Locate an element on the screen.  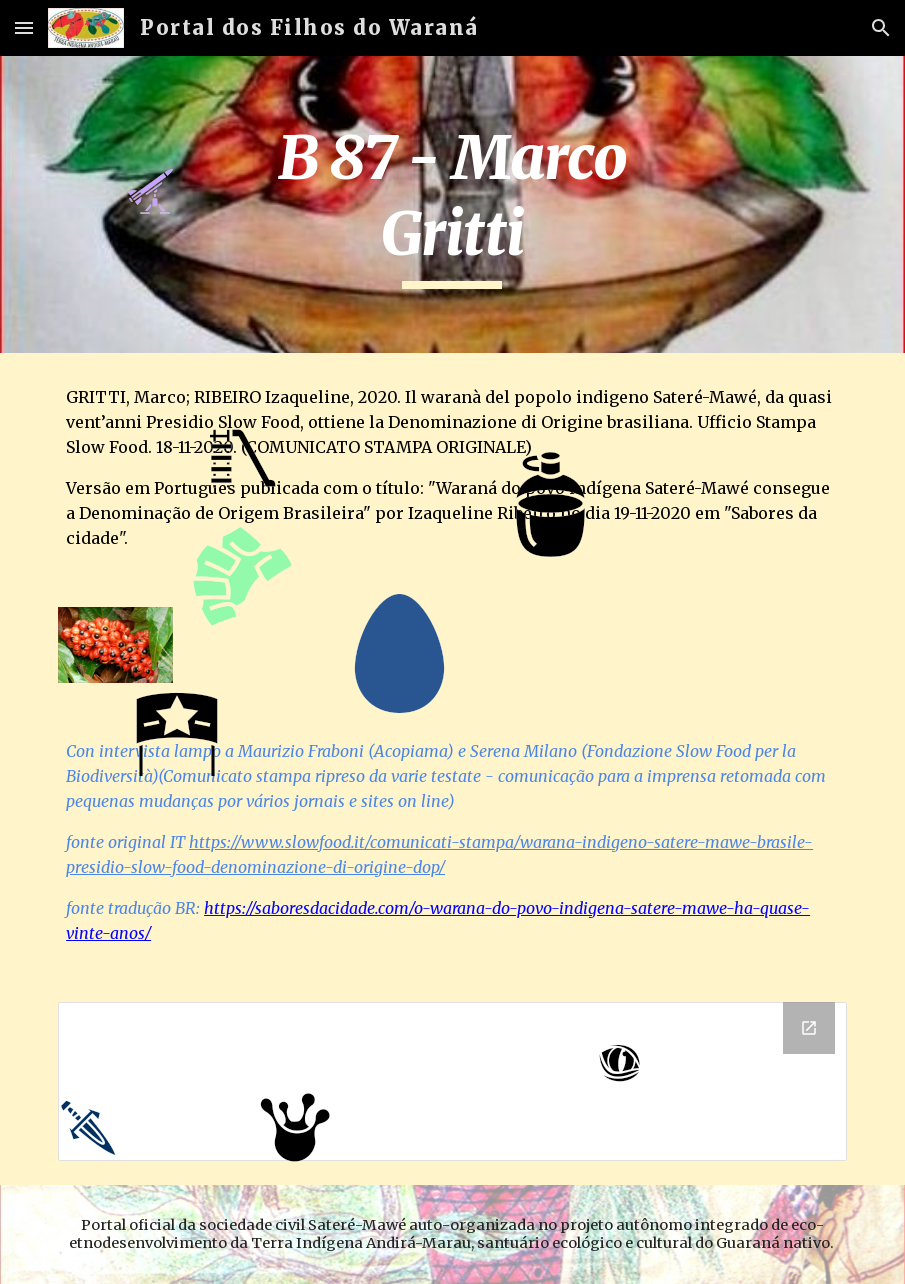
indicates an egg item or ingredient in a game inventory is located at coordinates (399, 653).